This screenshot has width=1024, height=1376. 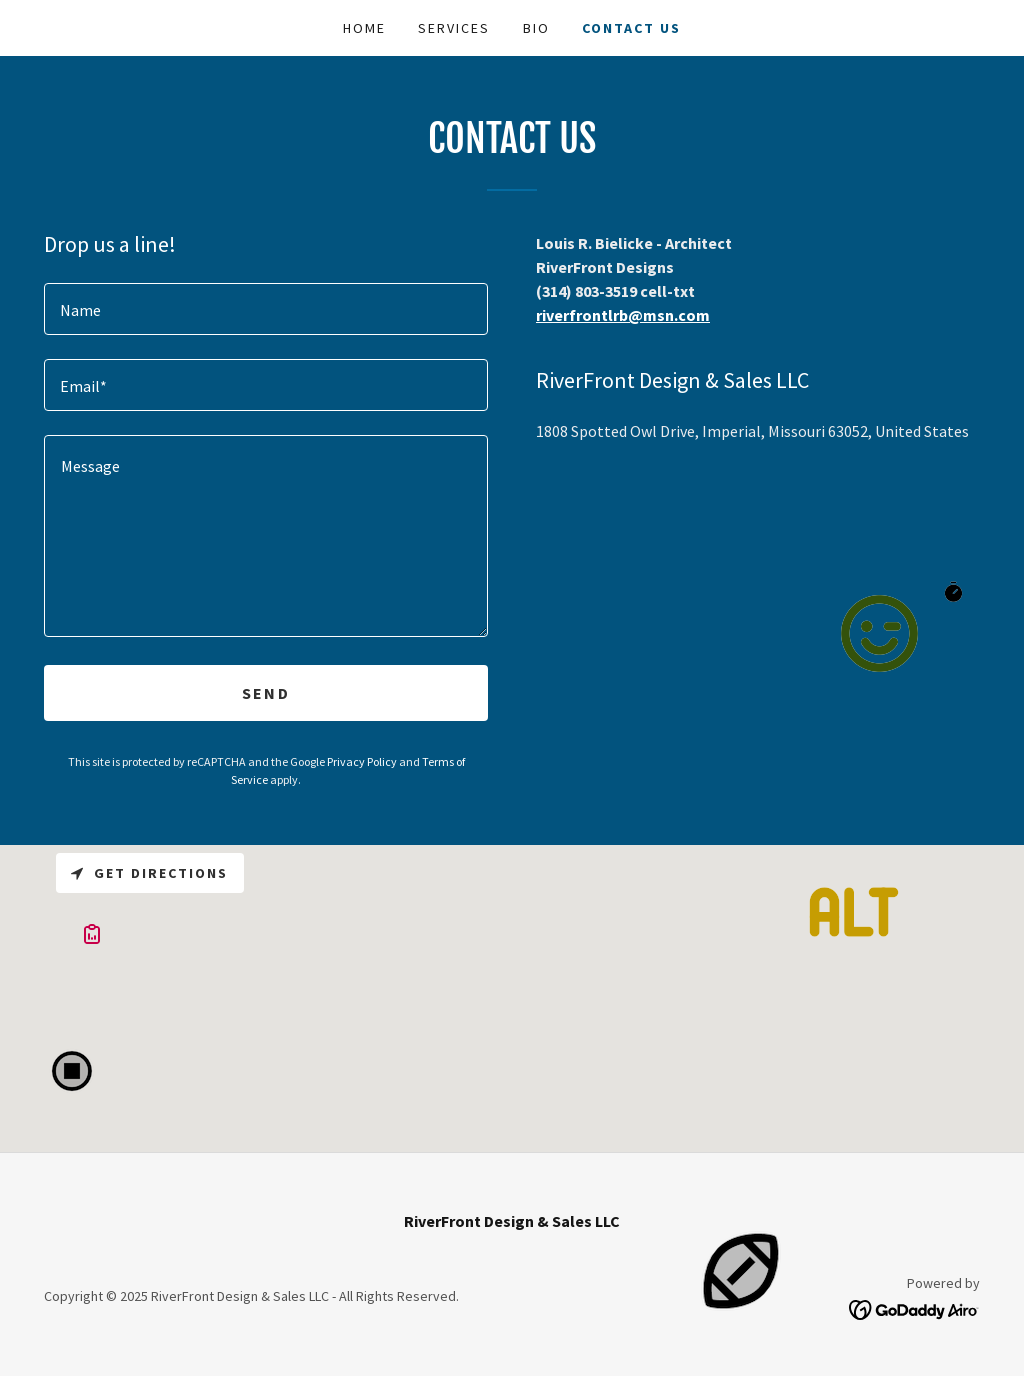 I want to click on access football or sports content, so click(x=741, y=1271).